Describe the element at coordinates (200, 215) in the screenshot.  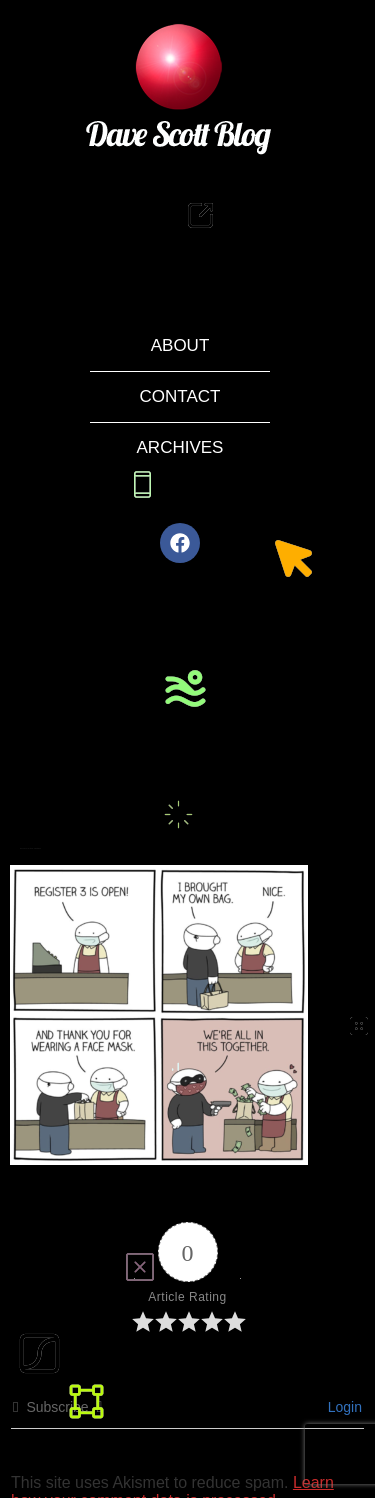
I see `open link in a new tab or window` at that location.